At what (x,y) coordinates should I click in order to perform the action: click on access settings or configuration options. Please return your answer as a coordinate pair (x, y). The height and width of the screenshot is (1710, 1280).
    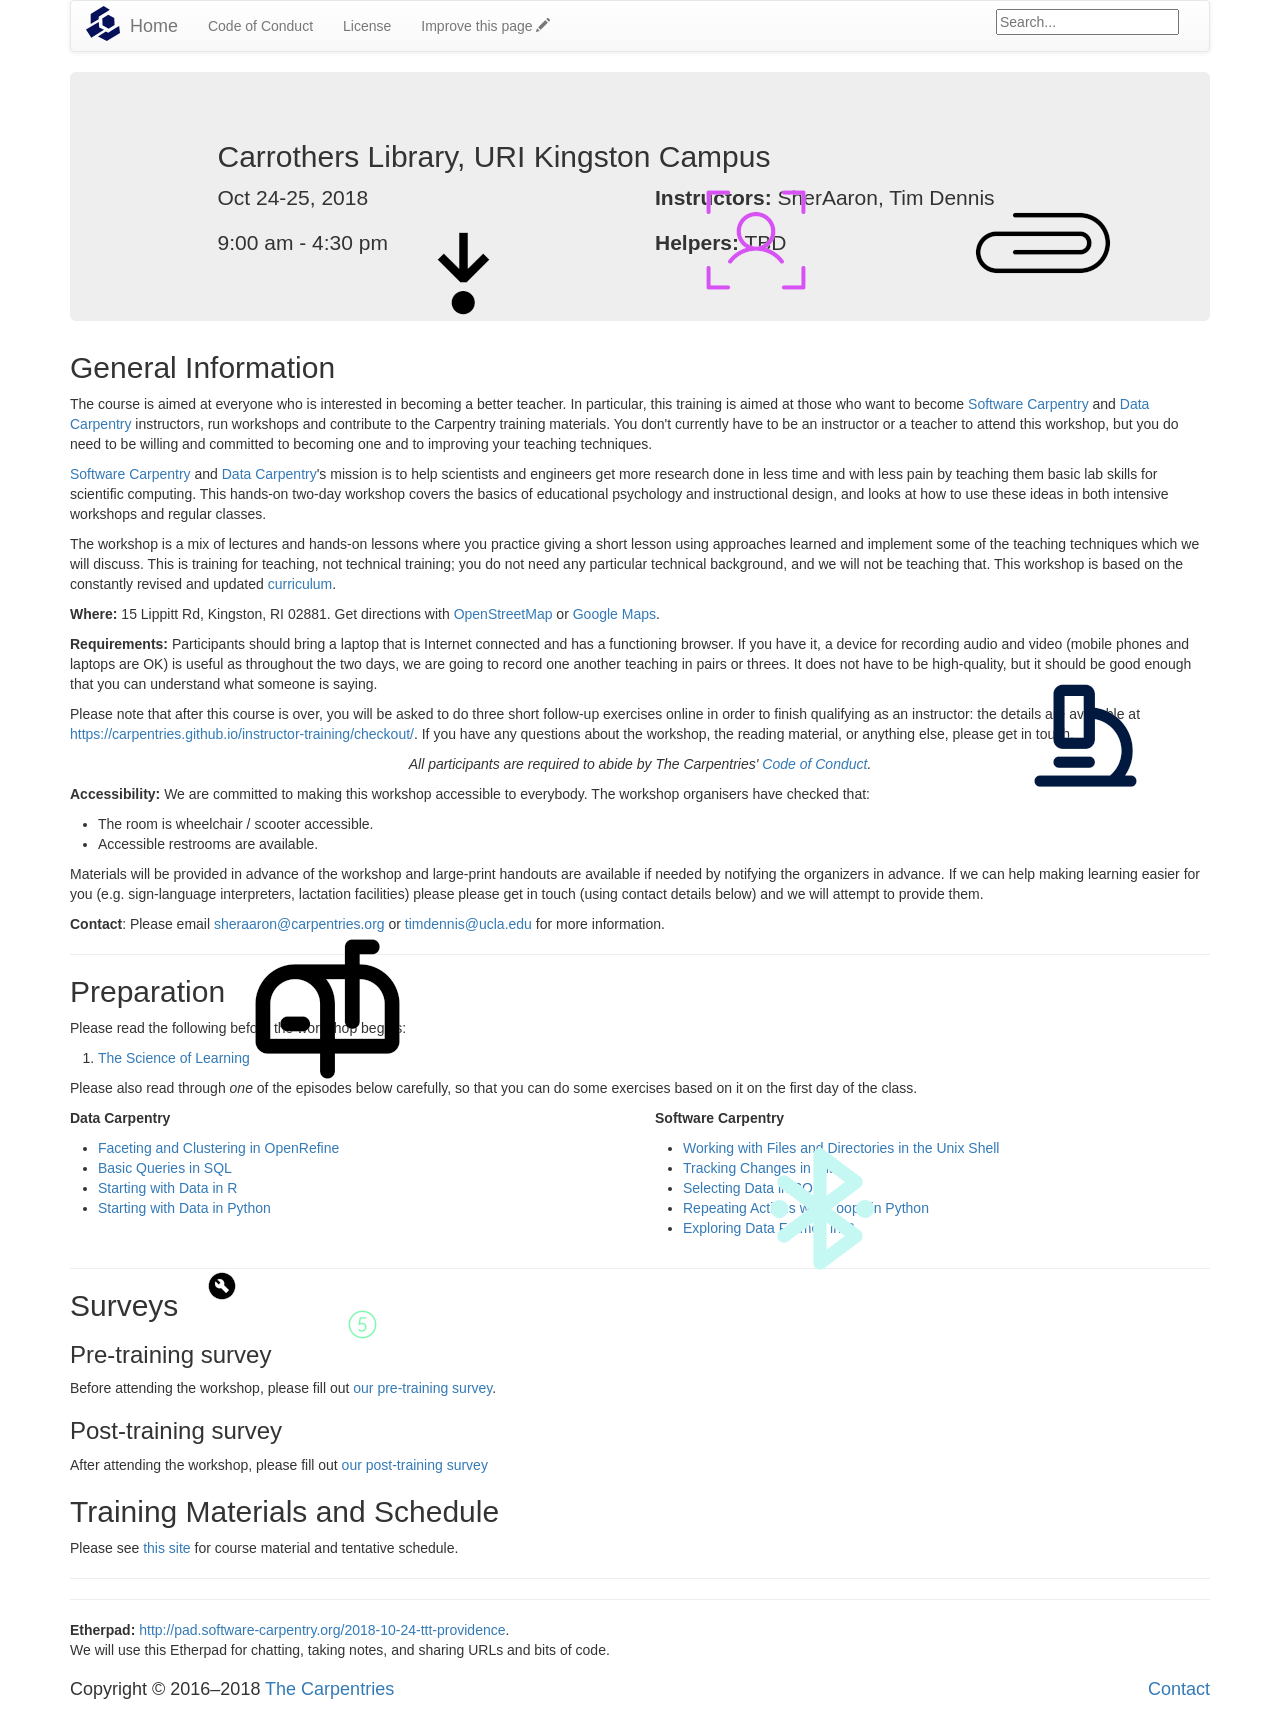
    Looking at the image, I should click on (222, 1286).